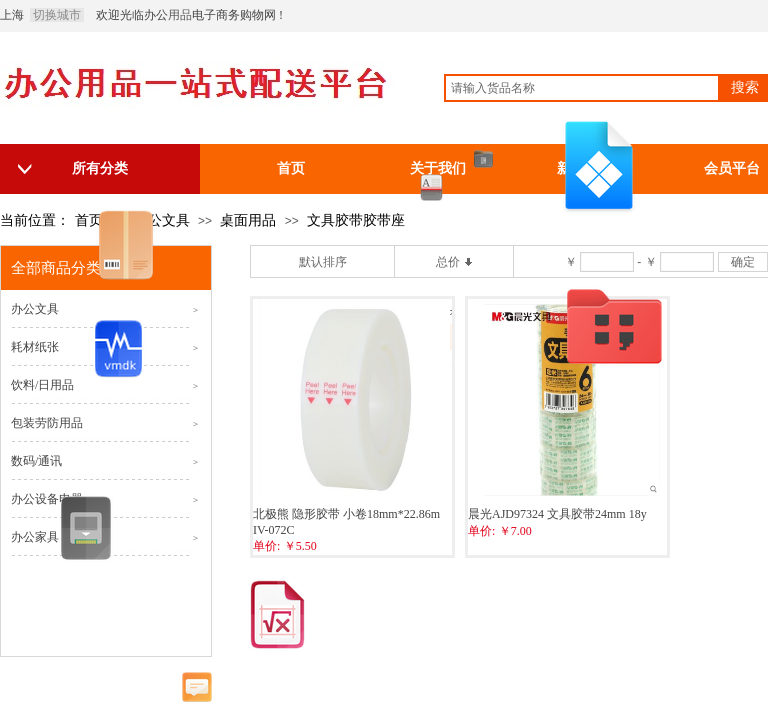  Describe the element at coordinates (197, 687) in the screenshot. I see `open empathy messaging app` at that location.